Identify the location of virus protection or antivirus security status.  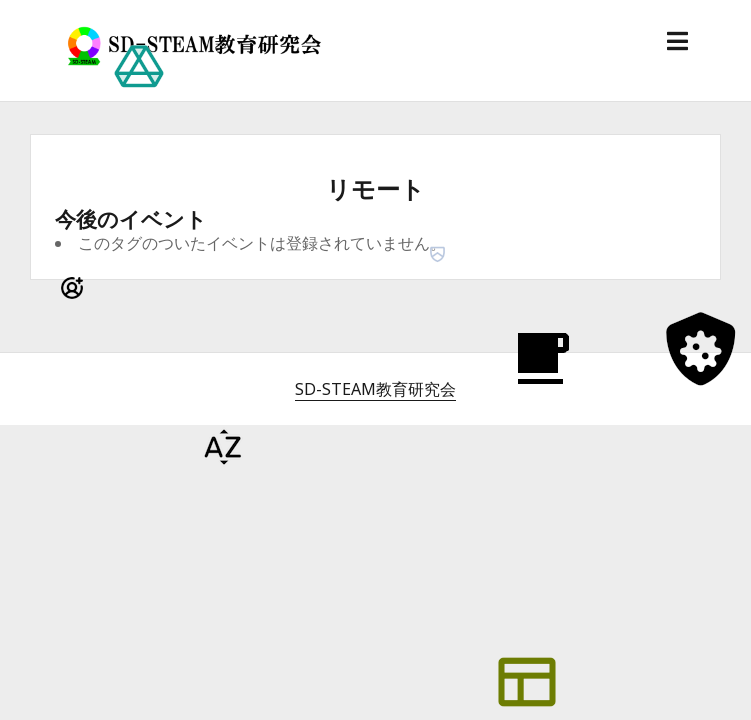
(703, 349).